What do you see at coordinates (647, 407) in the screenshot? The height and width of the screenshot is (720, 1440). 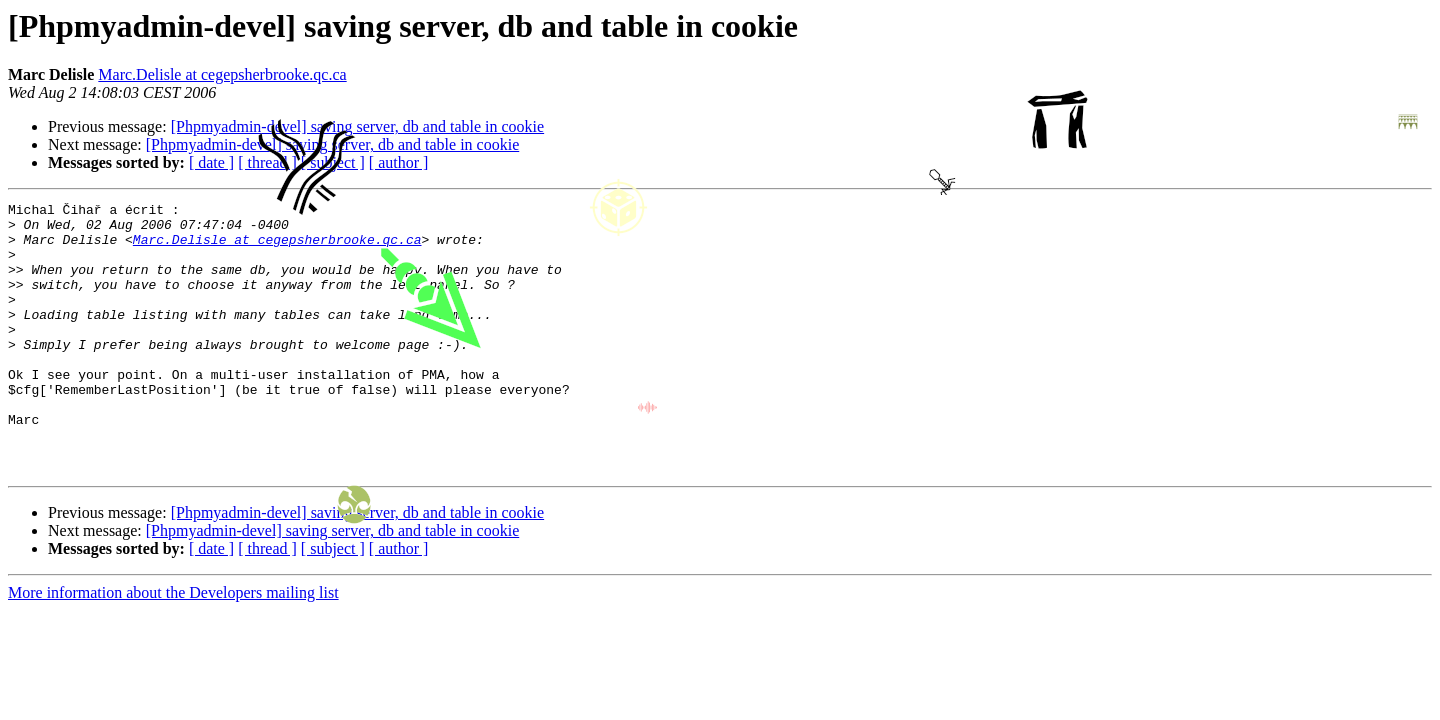 I see `audio or sound is currently playing` at bounding box center [647, 407].